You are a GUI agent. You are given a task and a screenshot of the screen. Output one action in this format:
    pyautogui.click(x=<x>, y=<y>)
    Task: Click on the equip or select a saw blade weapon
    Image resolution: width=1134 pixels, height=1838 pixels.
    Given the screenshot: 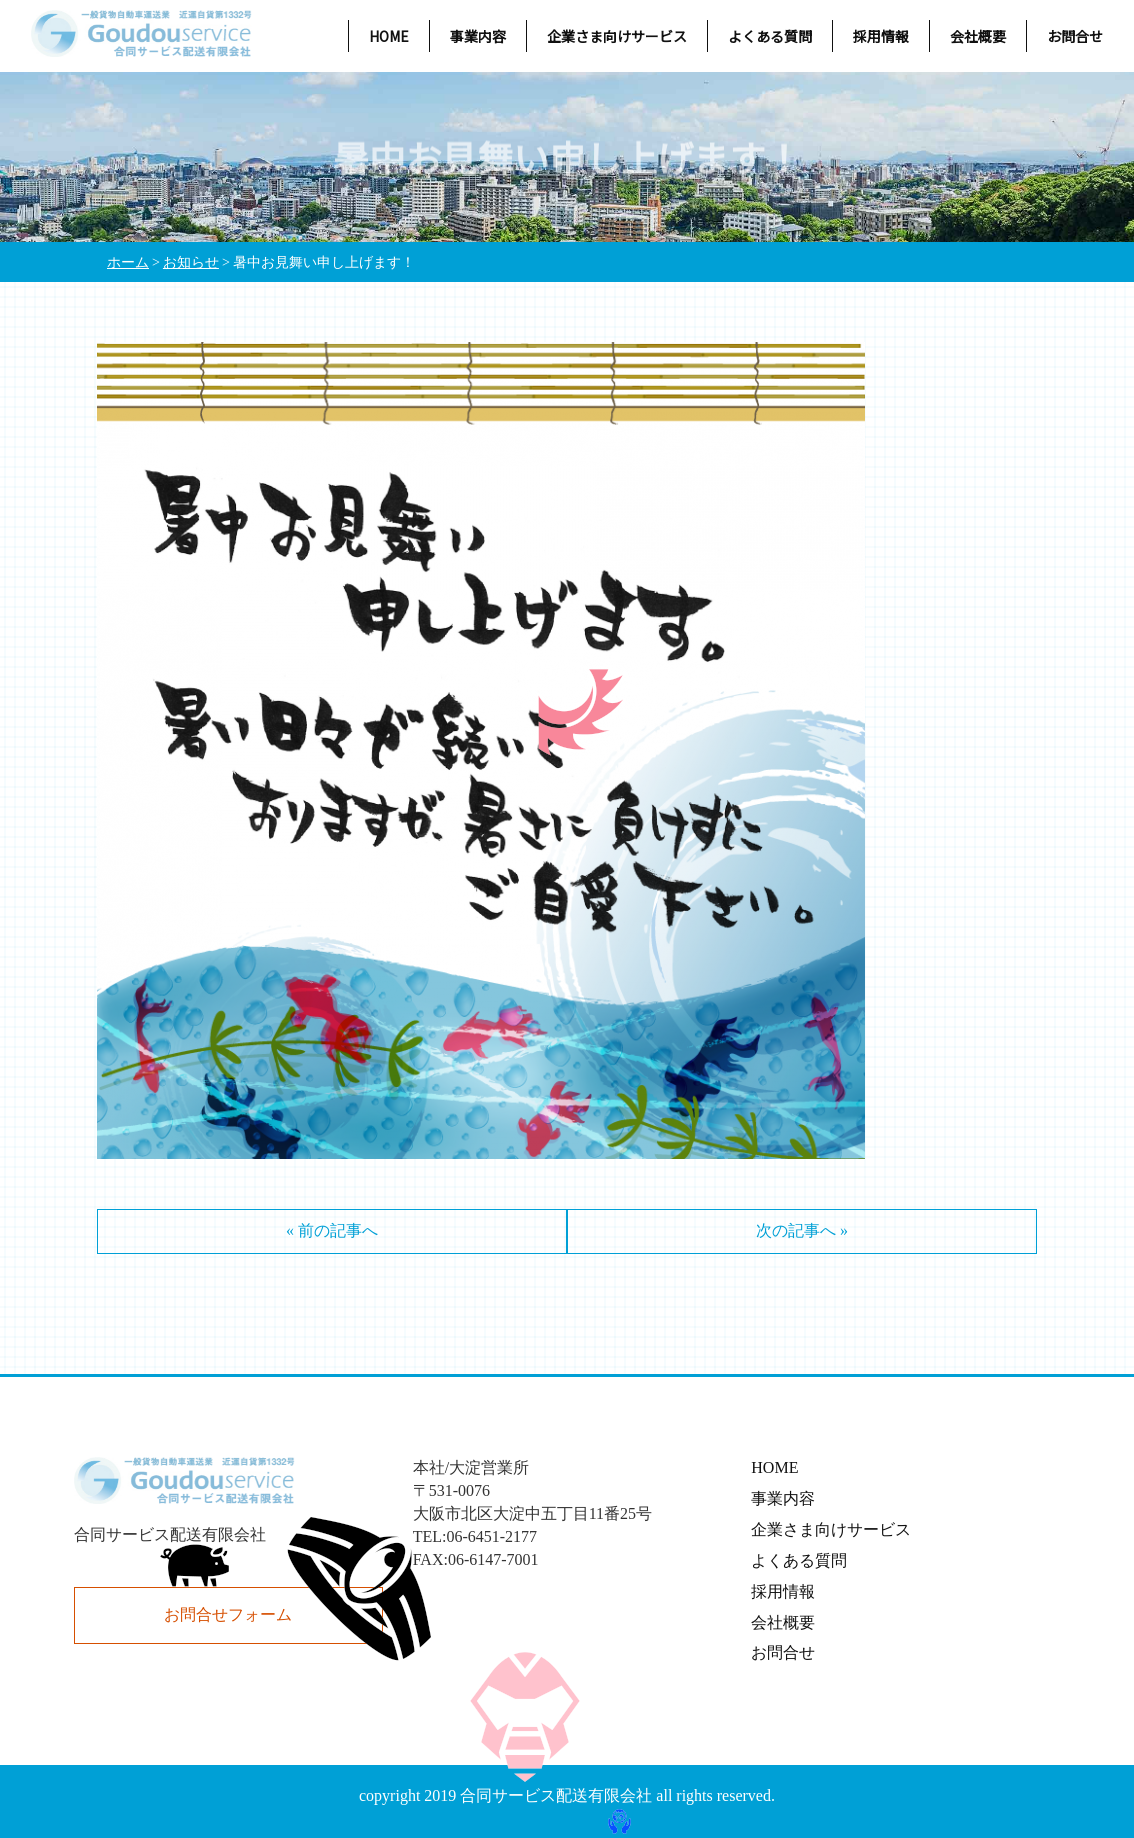 What is the action you would take?
    pyautogui.click(x=581, y=712)
    